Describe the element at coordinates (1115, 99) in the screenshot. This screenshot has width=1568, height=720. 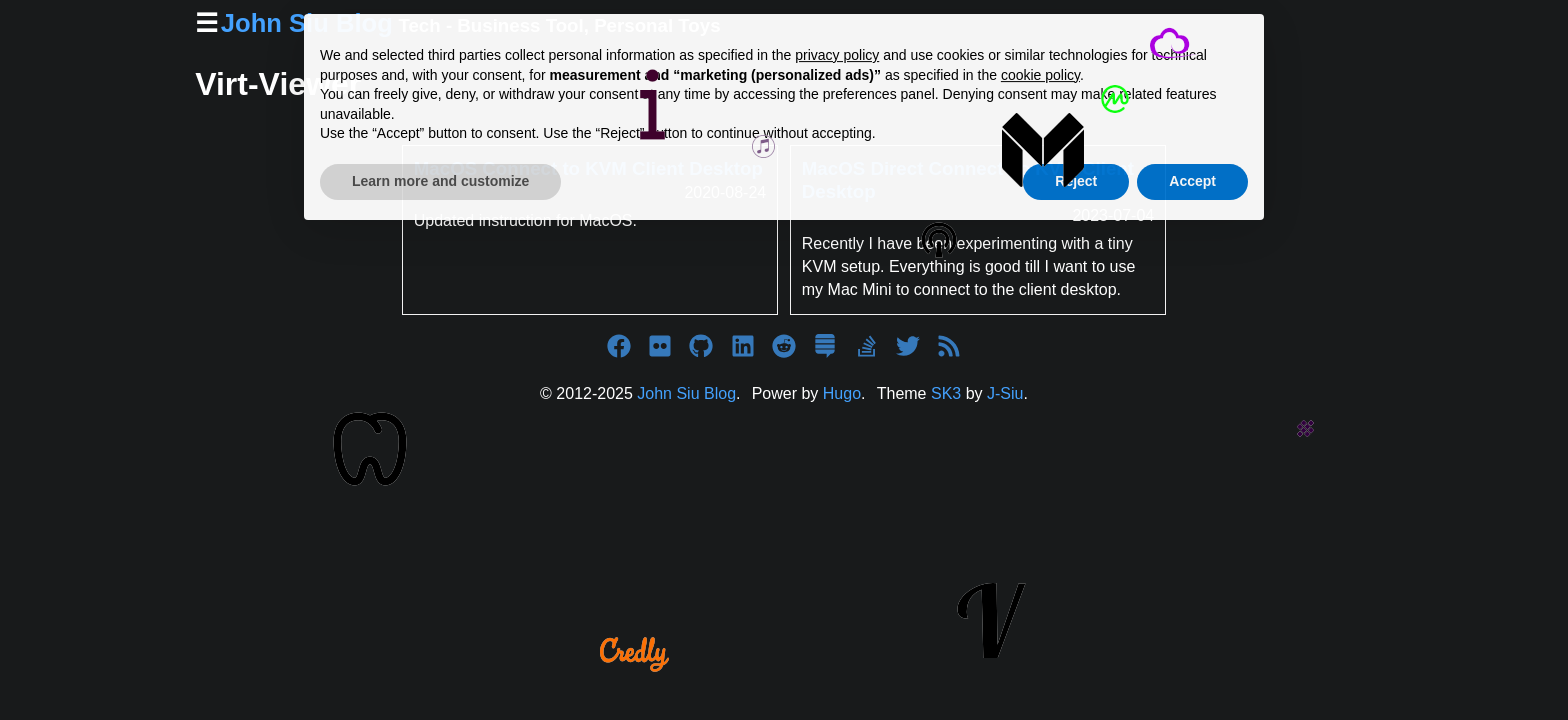
I see `open CoinMarketCap app` at that location.